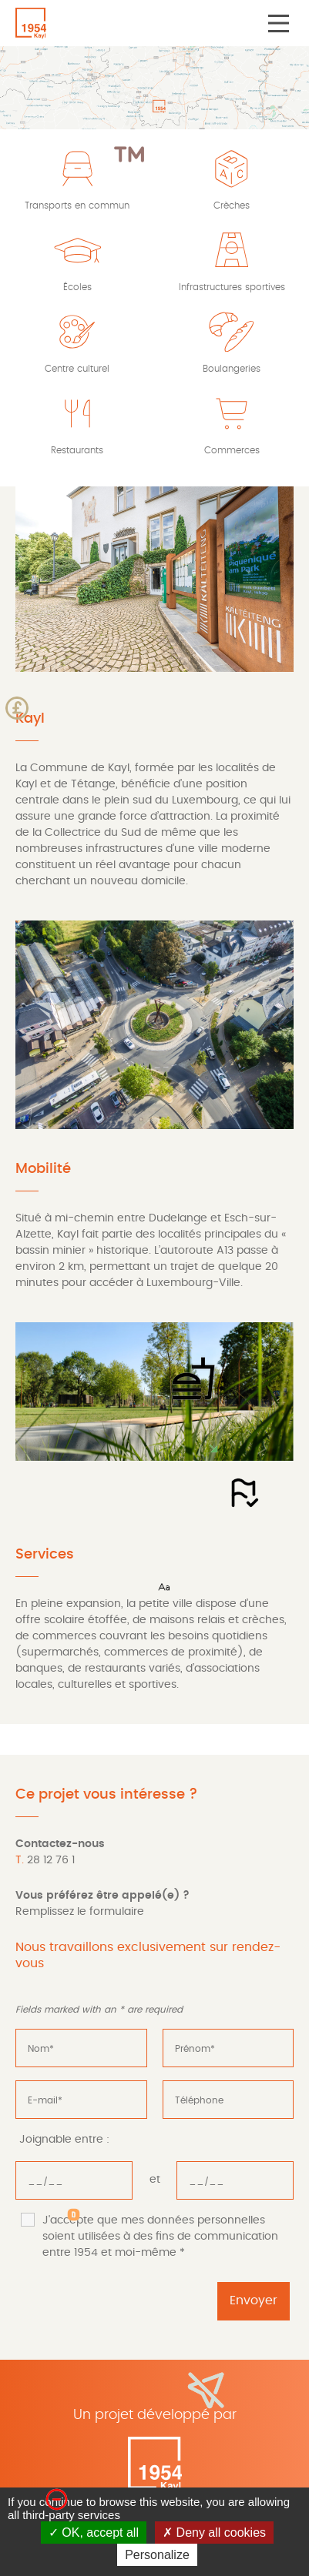  I want to click on location services disabled, so click(206, 2390).